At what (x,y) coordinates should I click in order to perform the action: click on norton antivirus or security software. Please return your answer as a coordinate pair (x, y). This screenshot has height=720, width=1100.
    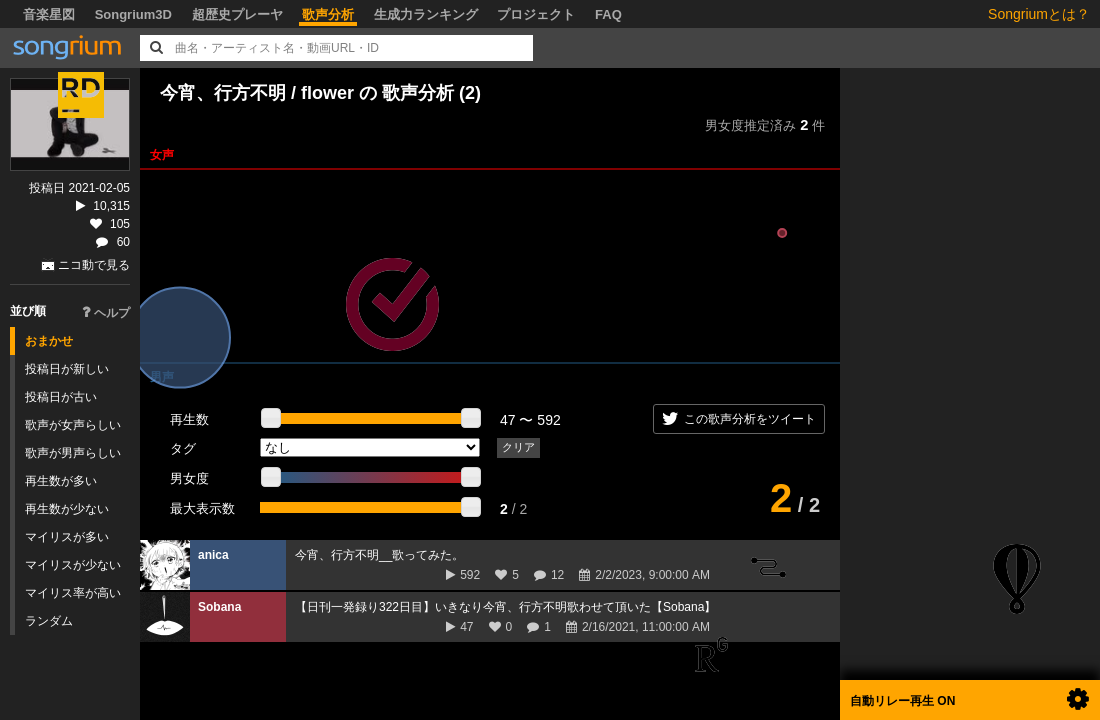
    Looking at the image, I should click on (392, 304).